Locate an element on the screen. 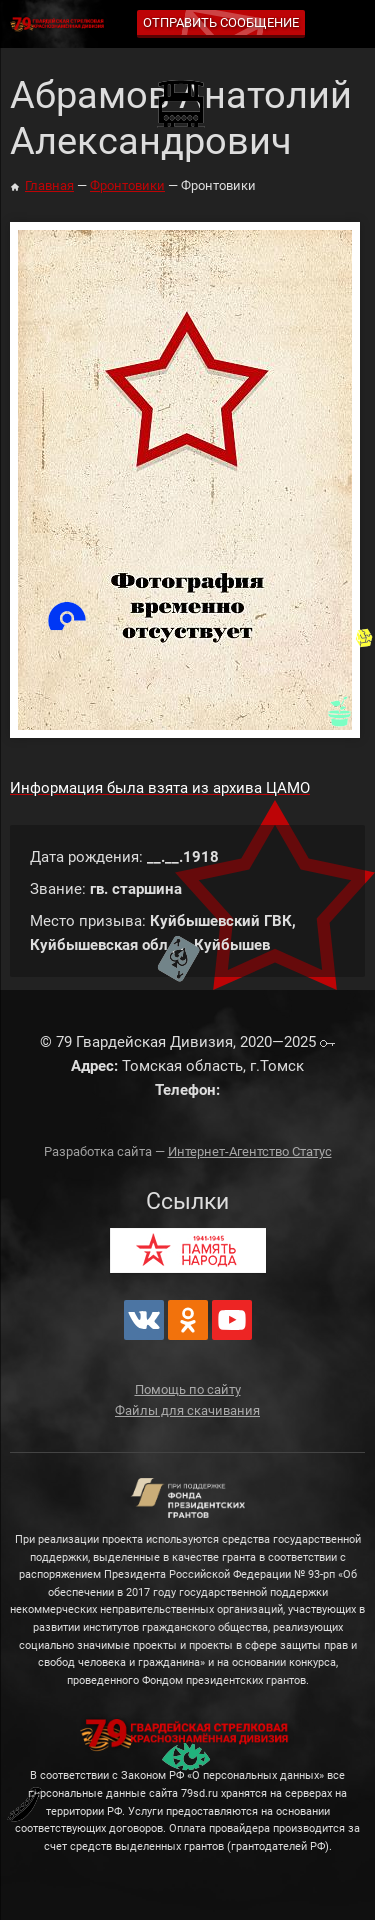 The image size is (375, 1920). access puzzle or jigsaw game is located at coordinates (364, 638).